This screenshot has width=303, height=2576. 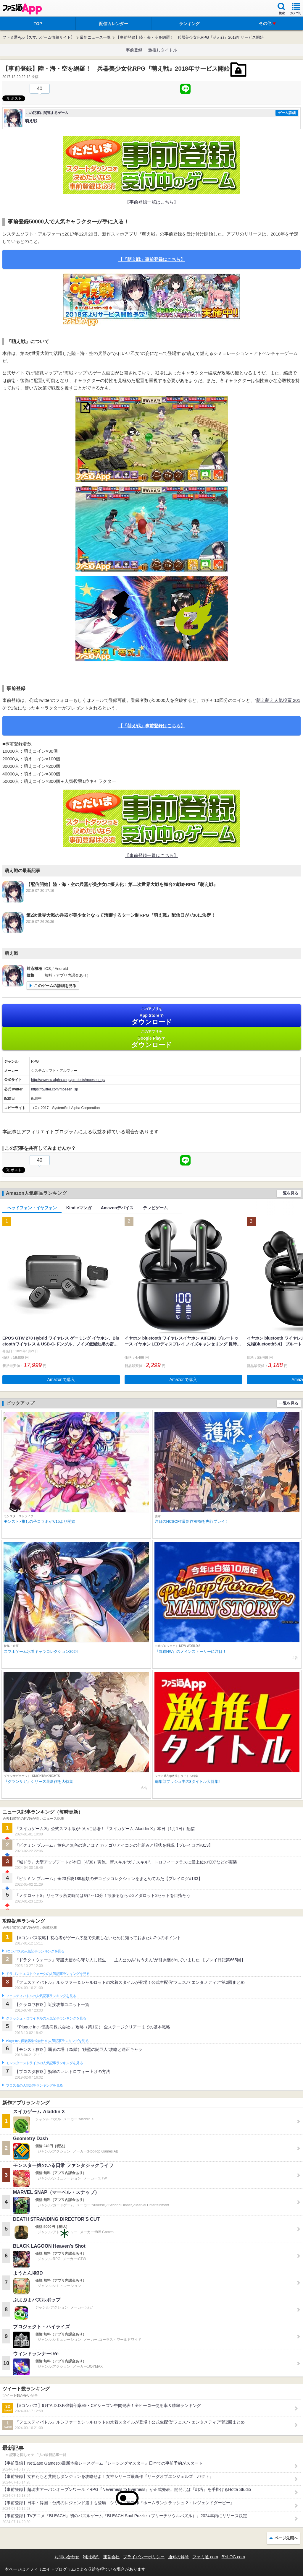 What do you see at coordinates (64, 2233) in the screenshot?
I see `indicates a required field in a form` at bounding box center [64, 2233].